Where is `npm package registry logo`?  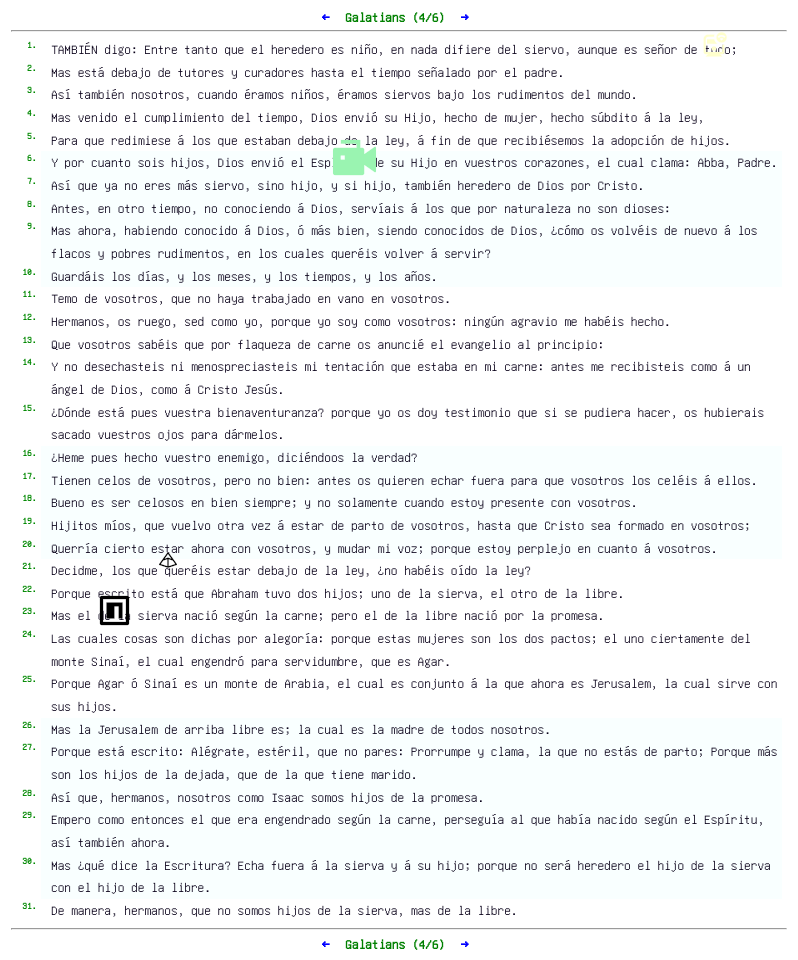
npm package registry logo is located at coordinates (114, 610).